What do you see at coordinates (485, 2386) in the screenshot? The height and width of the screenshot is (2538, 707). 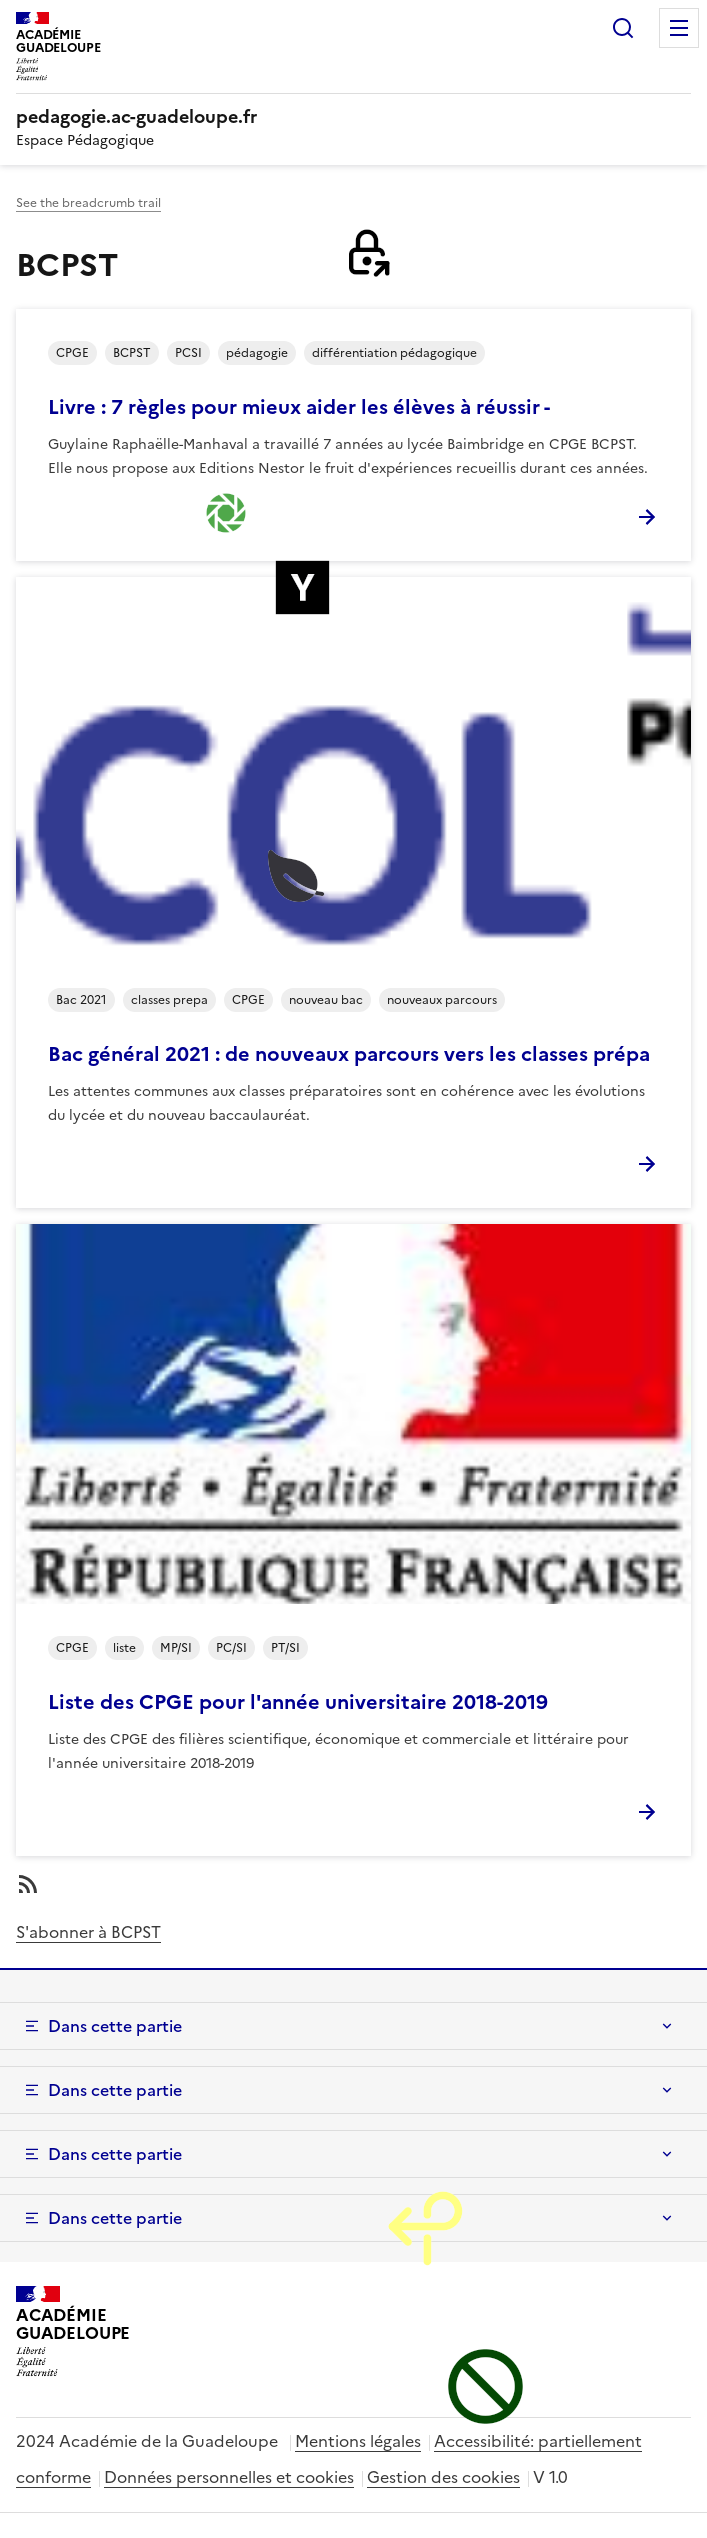 I see `block or ban a user` at bounding box center [485, 2386].